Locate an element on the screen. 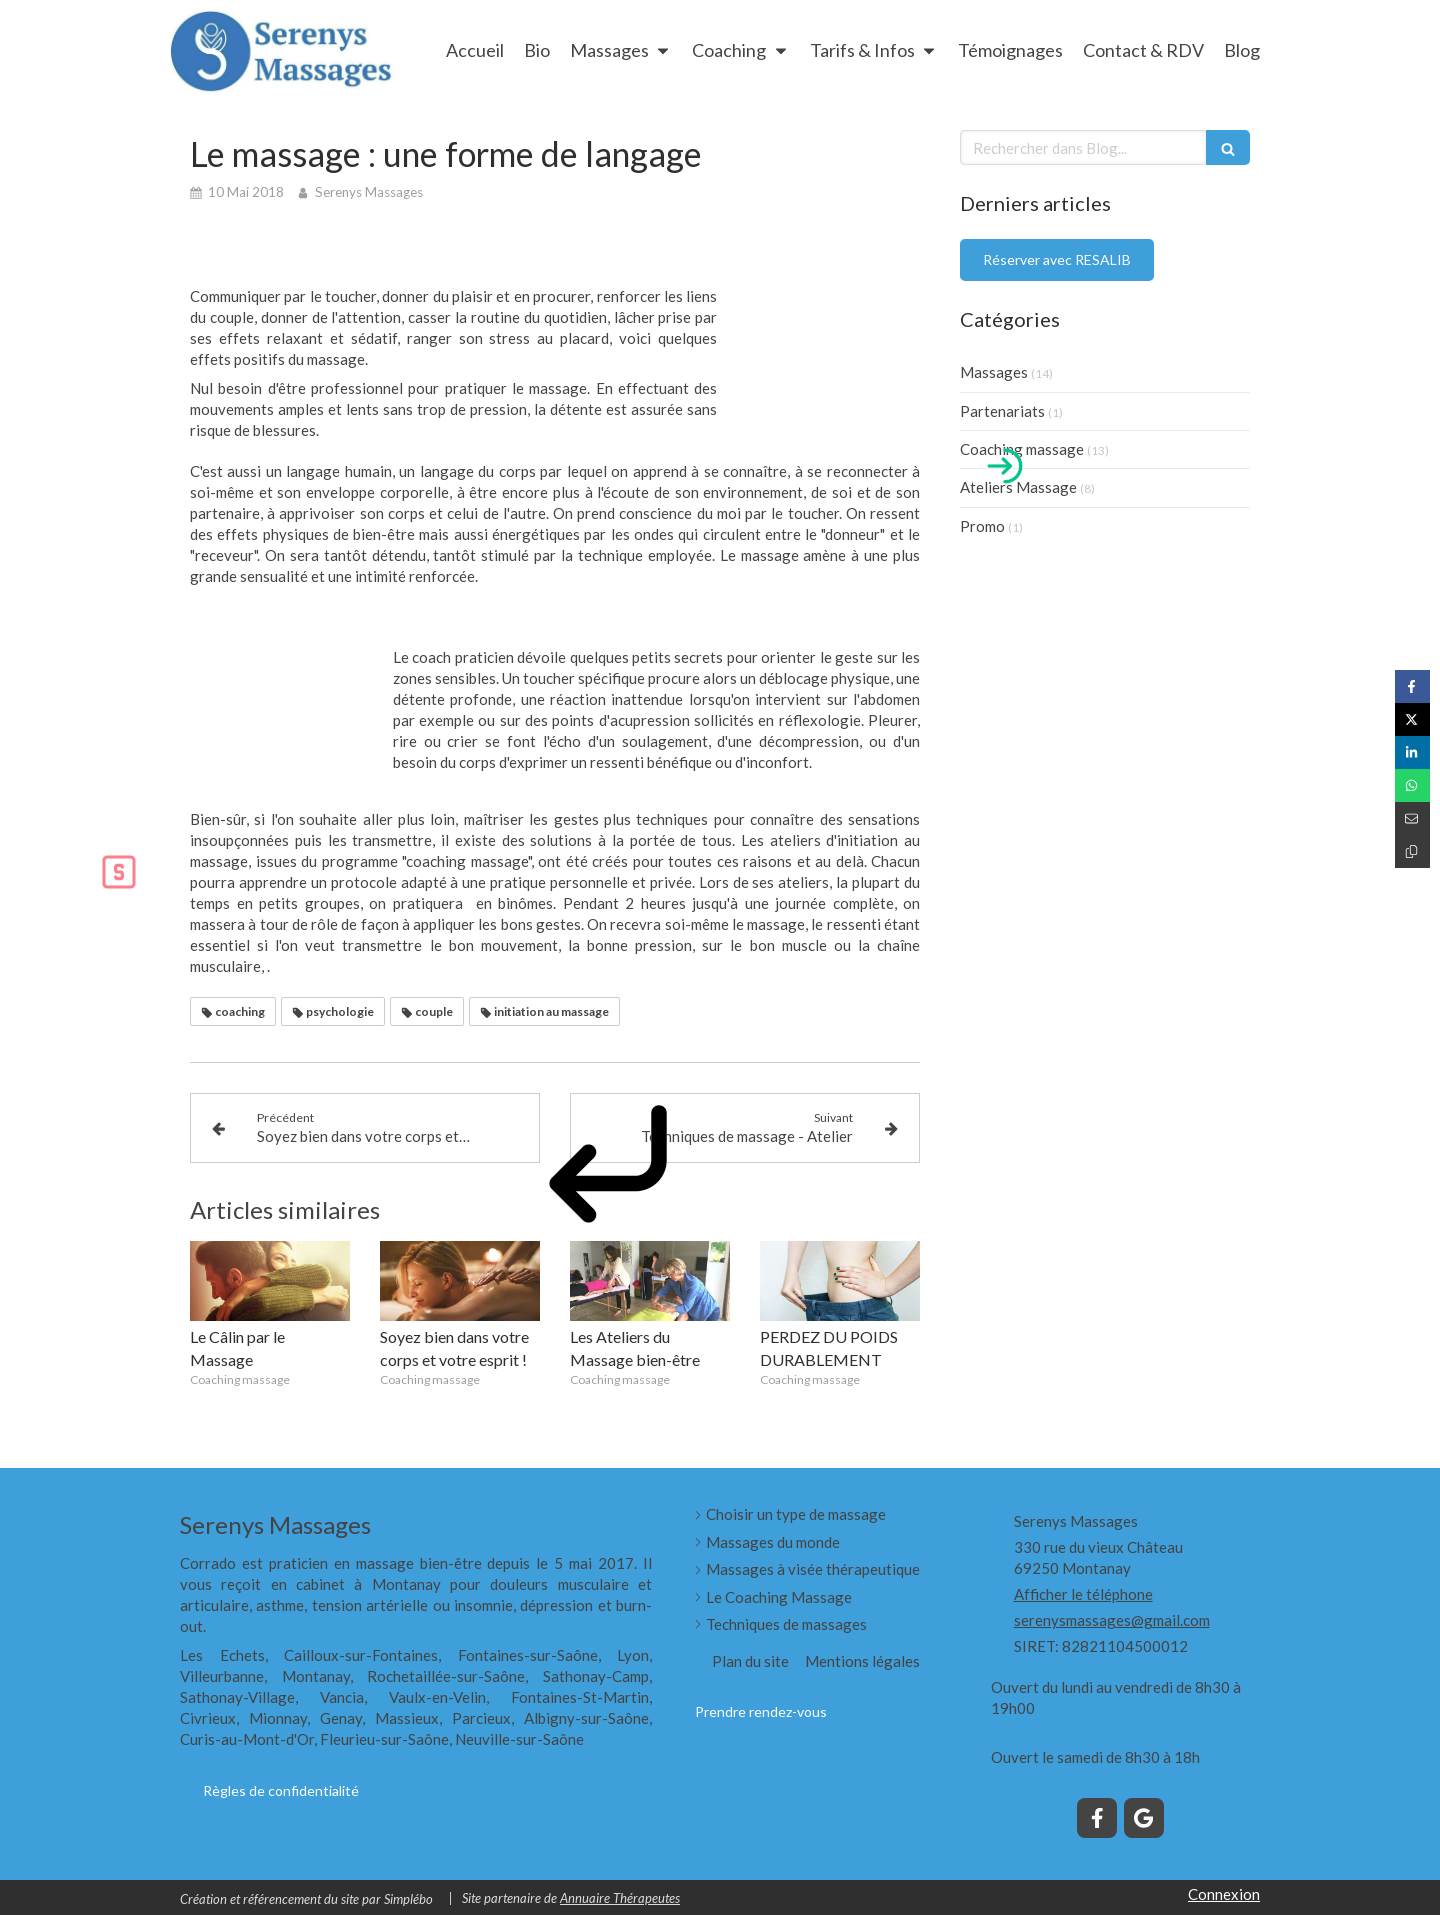 The height and width of the screenshot is (1915, 1440). log in or sign in to your account is located at coordinates (1005, 466).